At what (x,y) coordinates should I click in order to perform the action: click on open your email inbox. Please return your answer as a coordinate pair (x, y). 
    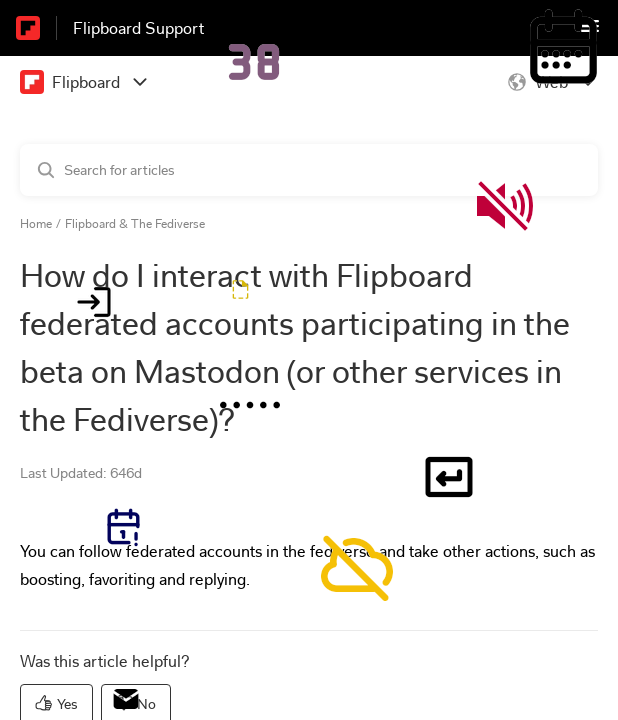
    Looking at the image, I should click on (126, 699).